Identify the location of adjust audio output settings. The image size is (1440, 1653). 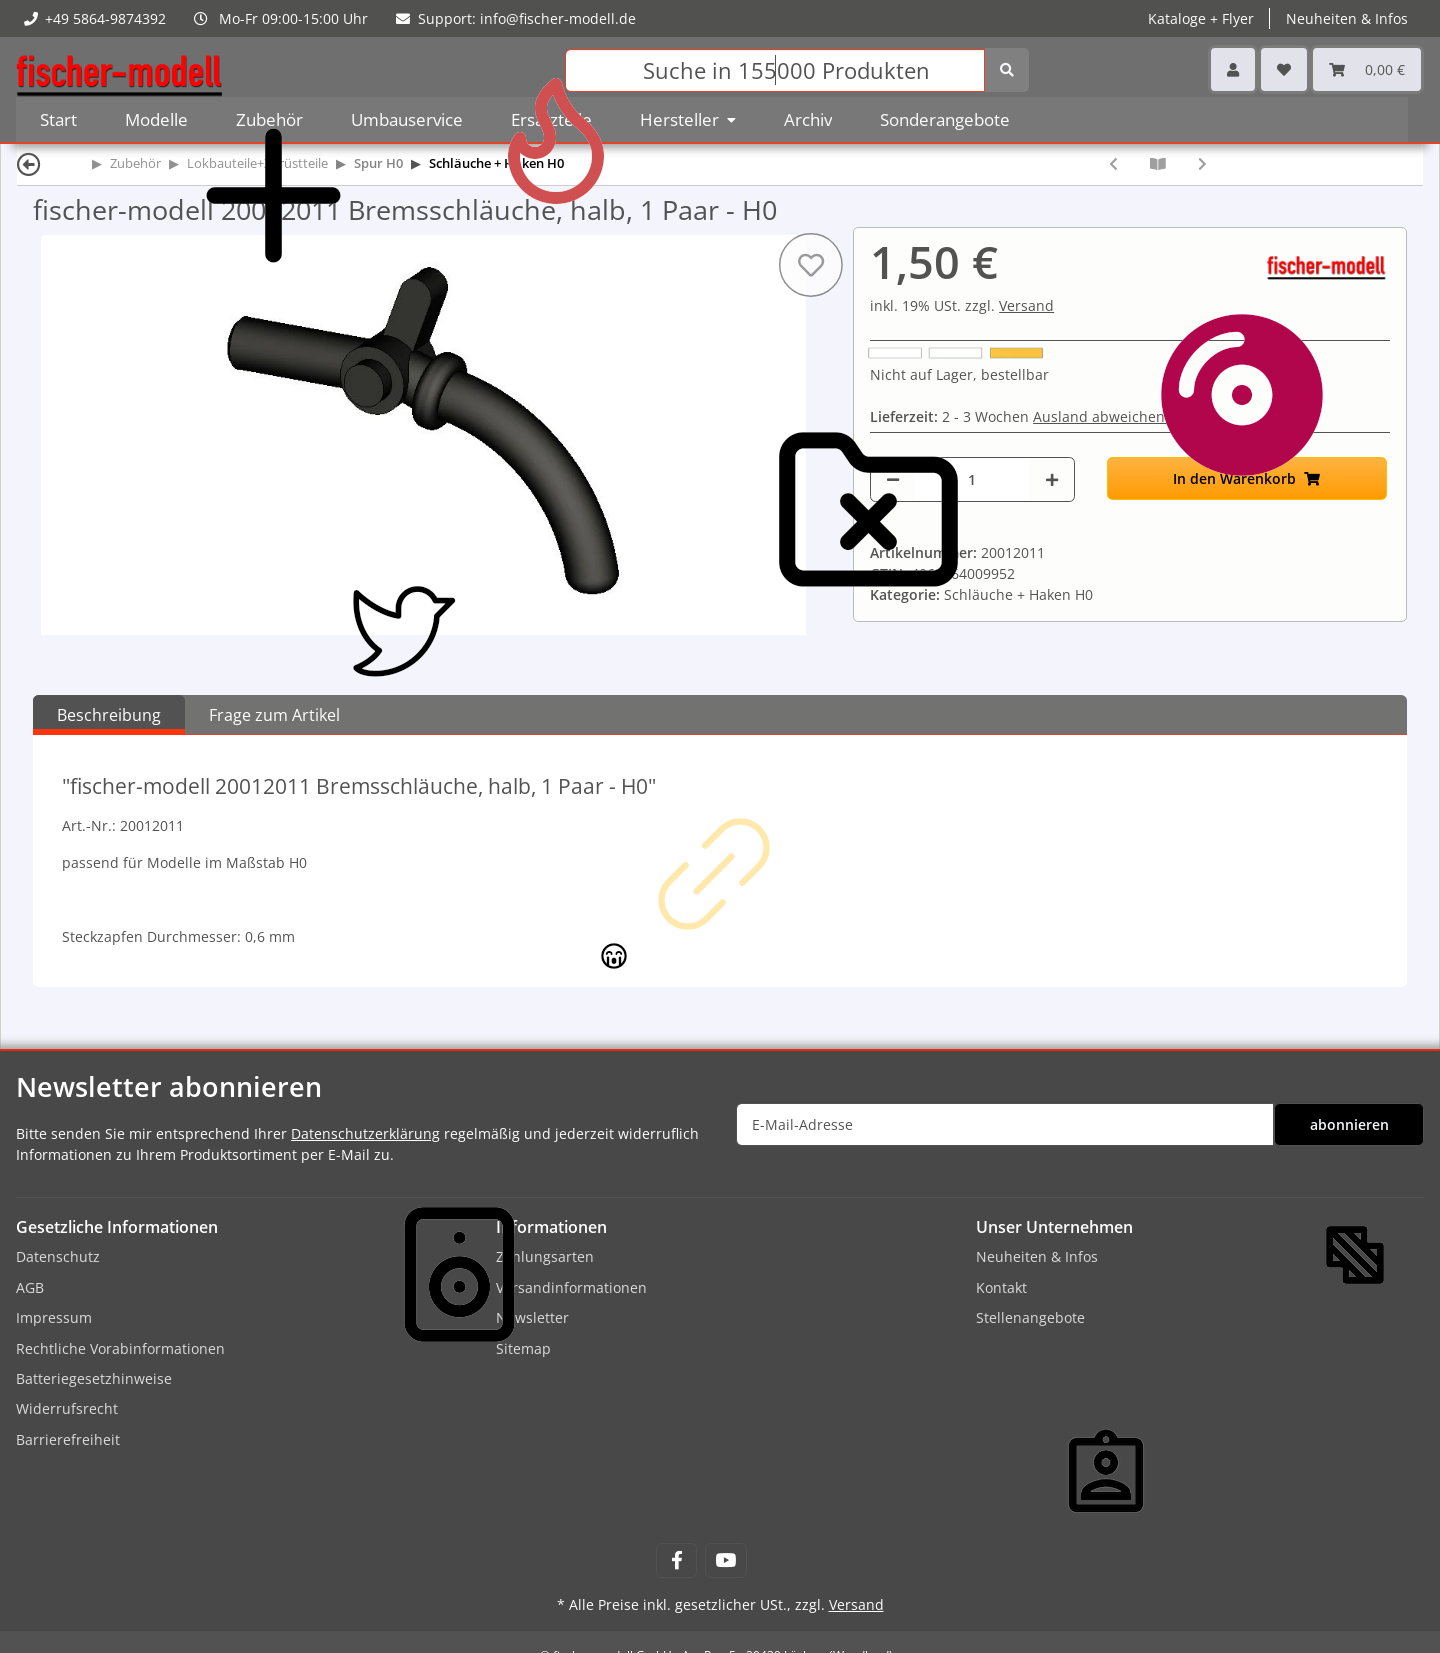
(459, 1274).